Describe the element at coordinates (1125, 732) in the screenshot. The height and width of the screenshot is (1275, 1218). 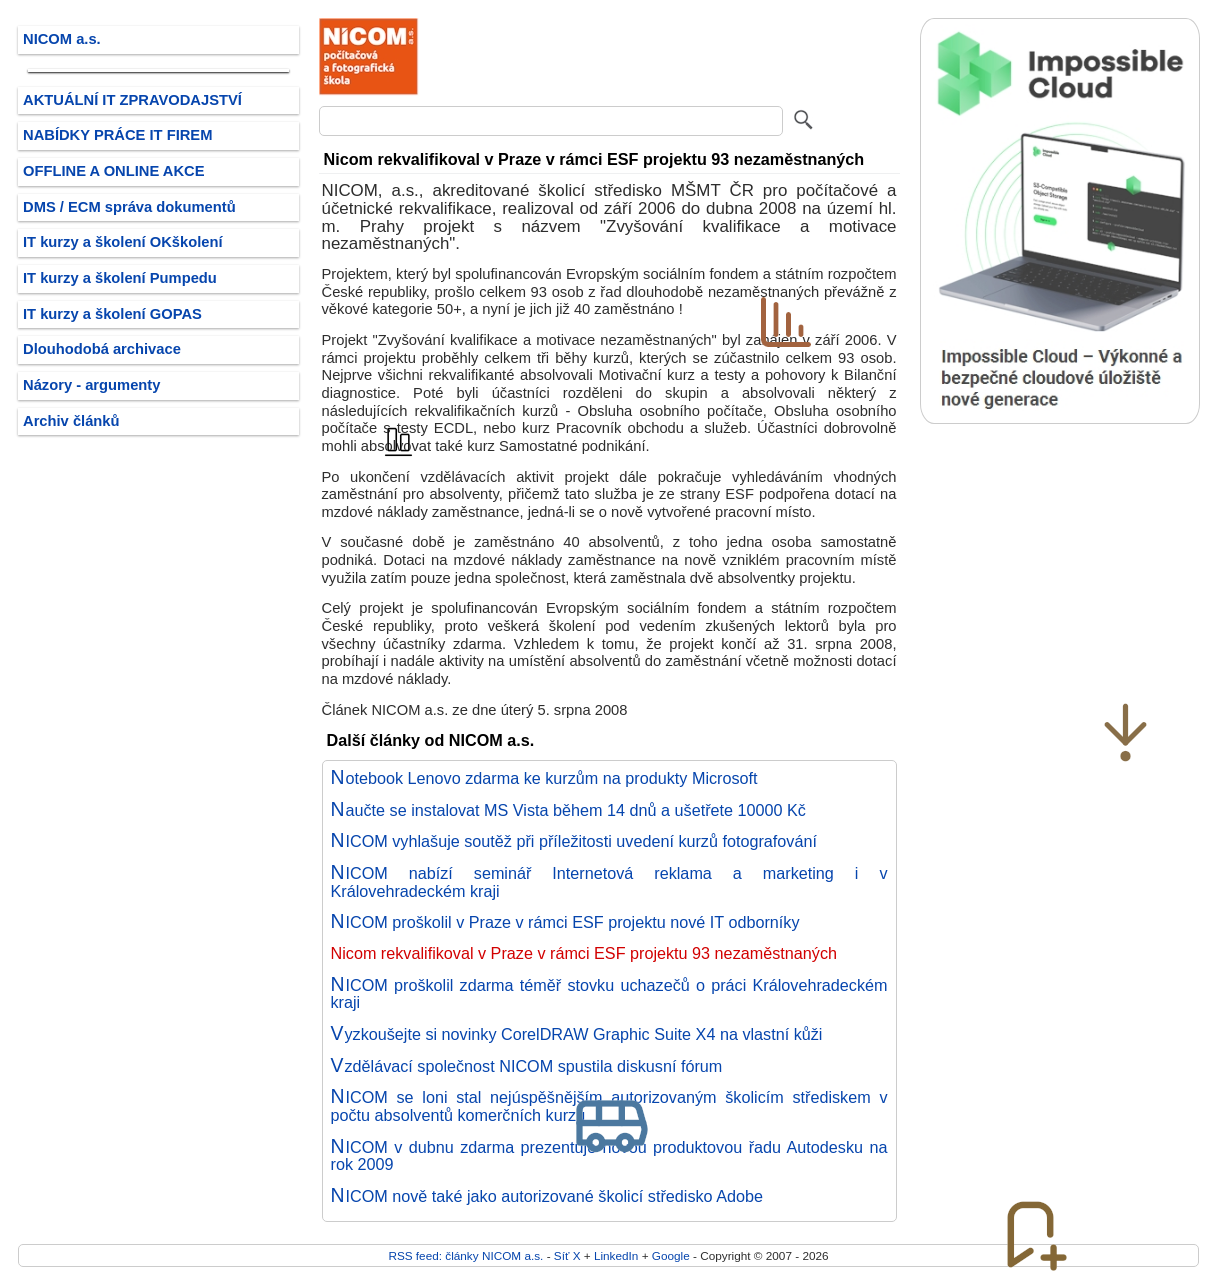
I see `download to a specific location` at that location.